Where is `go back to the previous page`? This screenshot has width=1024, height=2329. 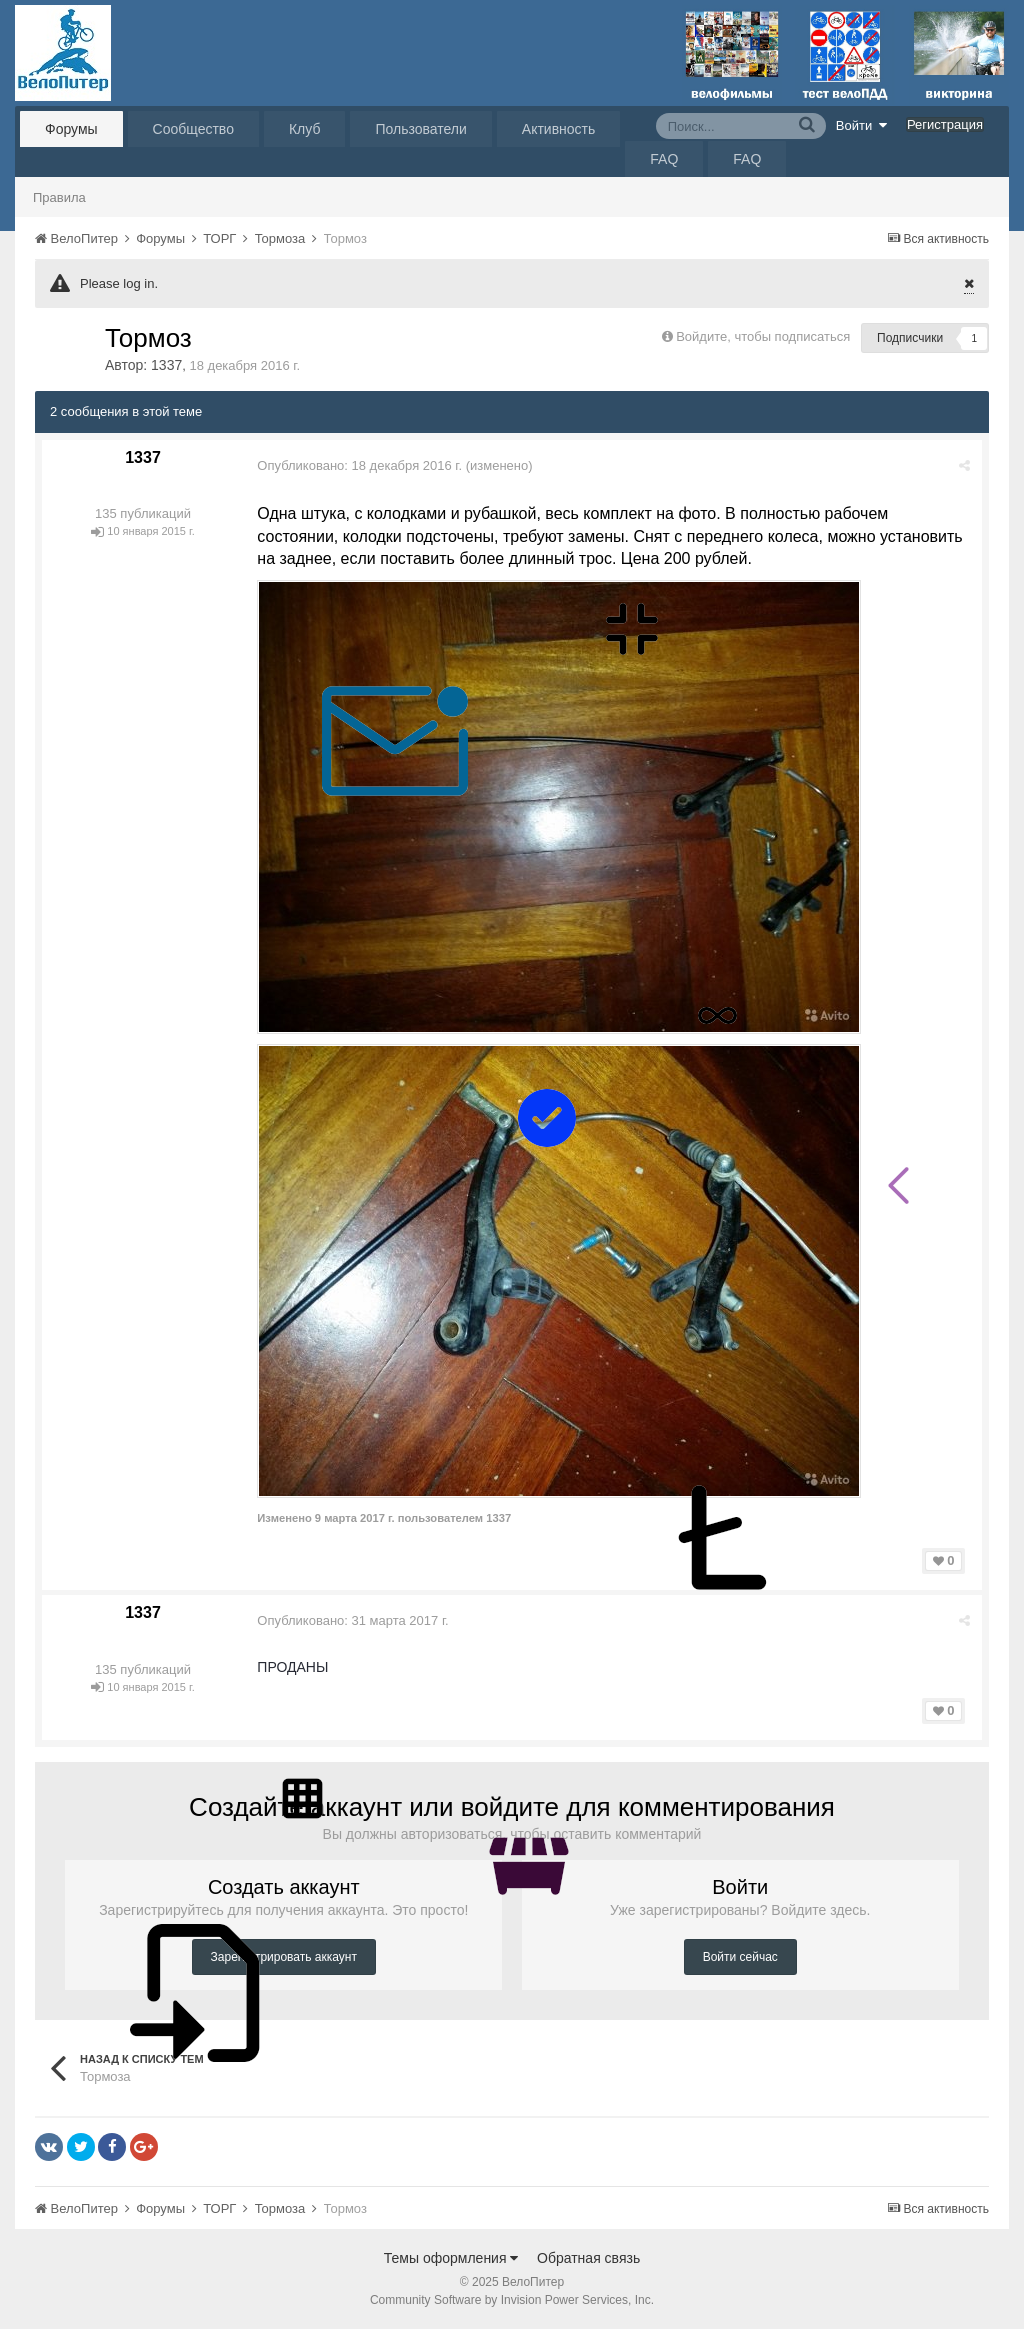
go back to the previous page is located at coordinates (899, 1185).